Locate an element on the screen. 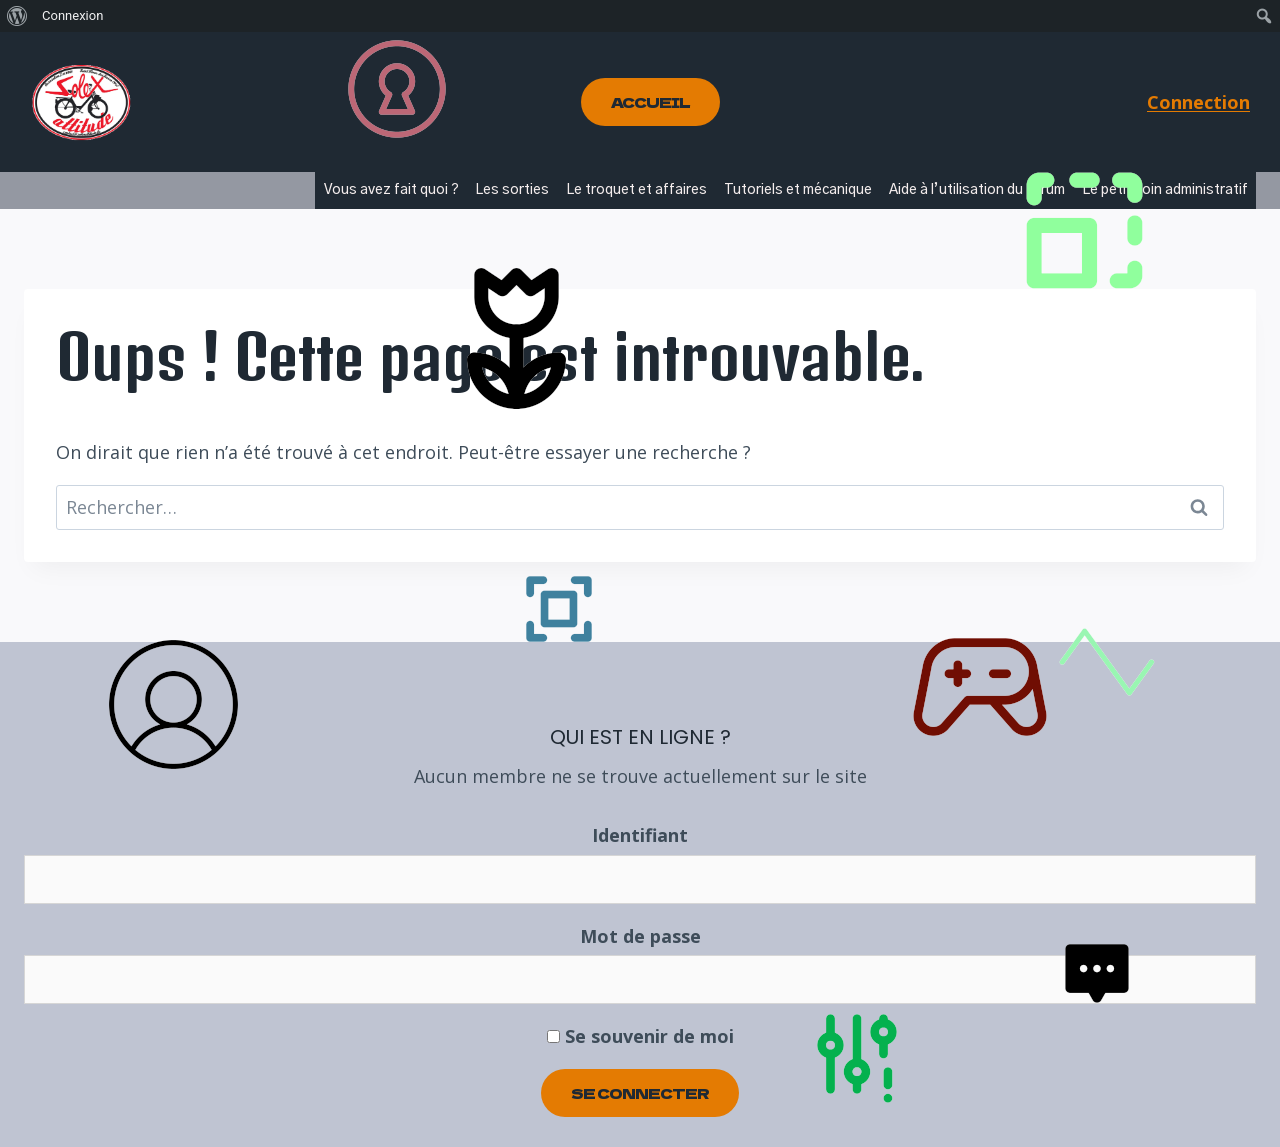 This screenshot has height=1147, width=1280. resize an element or window is located at coordinates (1084, 230).